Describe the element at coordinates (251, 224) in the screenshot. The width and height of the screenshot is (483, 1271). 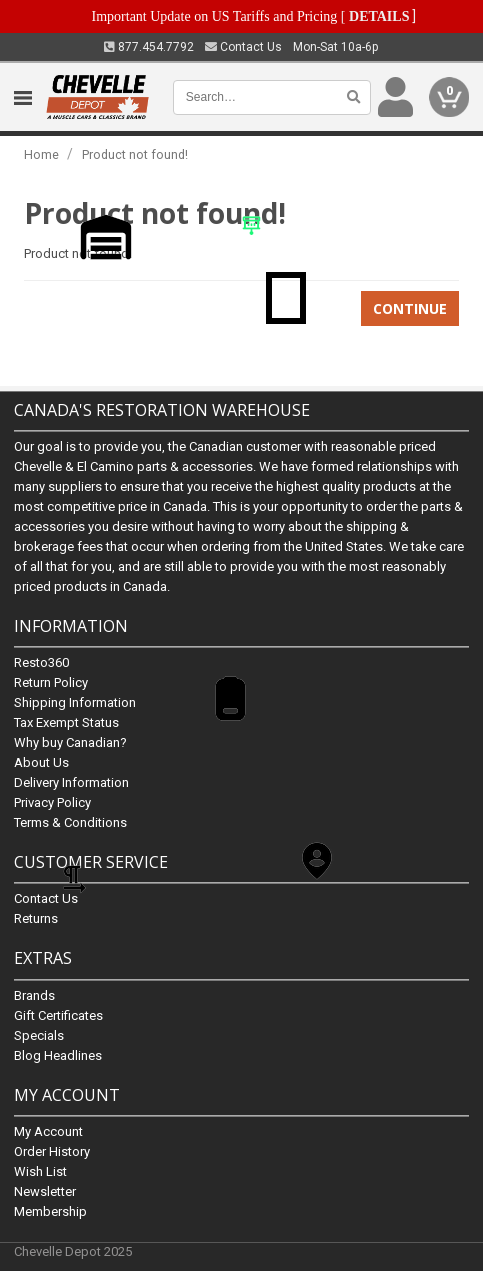
I see `view presentation with charts` at that location.